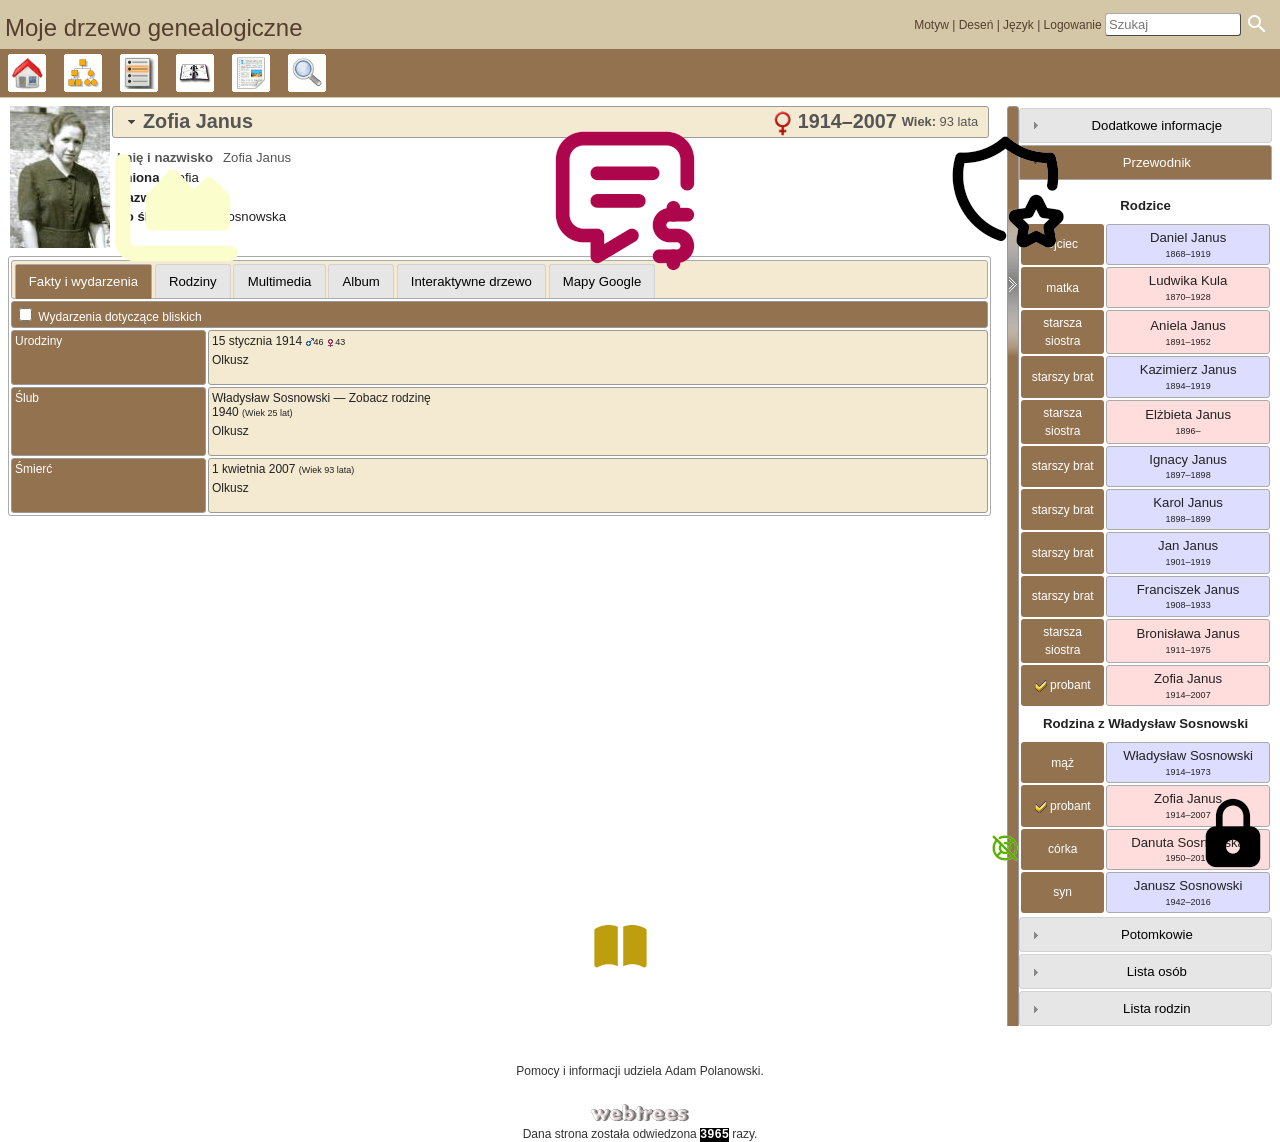 The width and height of the screenshot is (1280, 1142). Describe the element at coordinates (1233, 833) in the screenshot. I see `indicates a locked or secured item` at that location.